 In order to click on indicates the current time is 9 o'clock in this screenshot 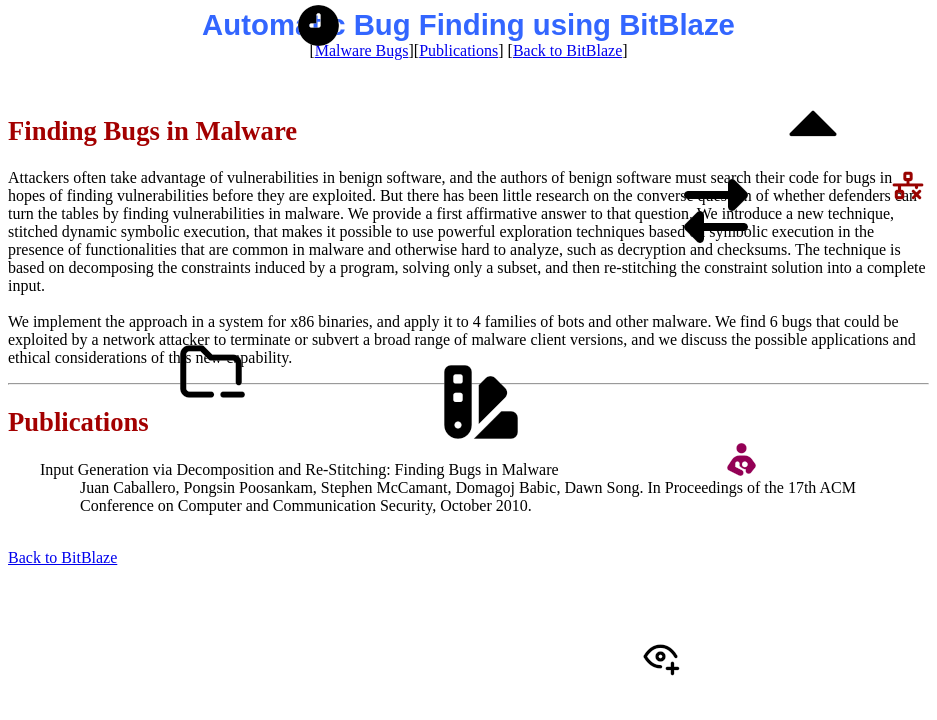, I will do `click(318, 25)`.